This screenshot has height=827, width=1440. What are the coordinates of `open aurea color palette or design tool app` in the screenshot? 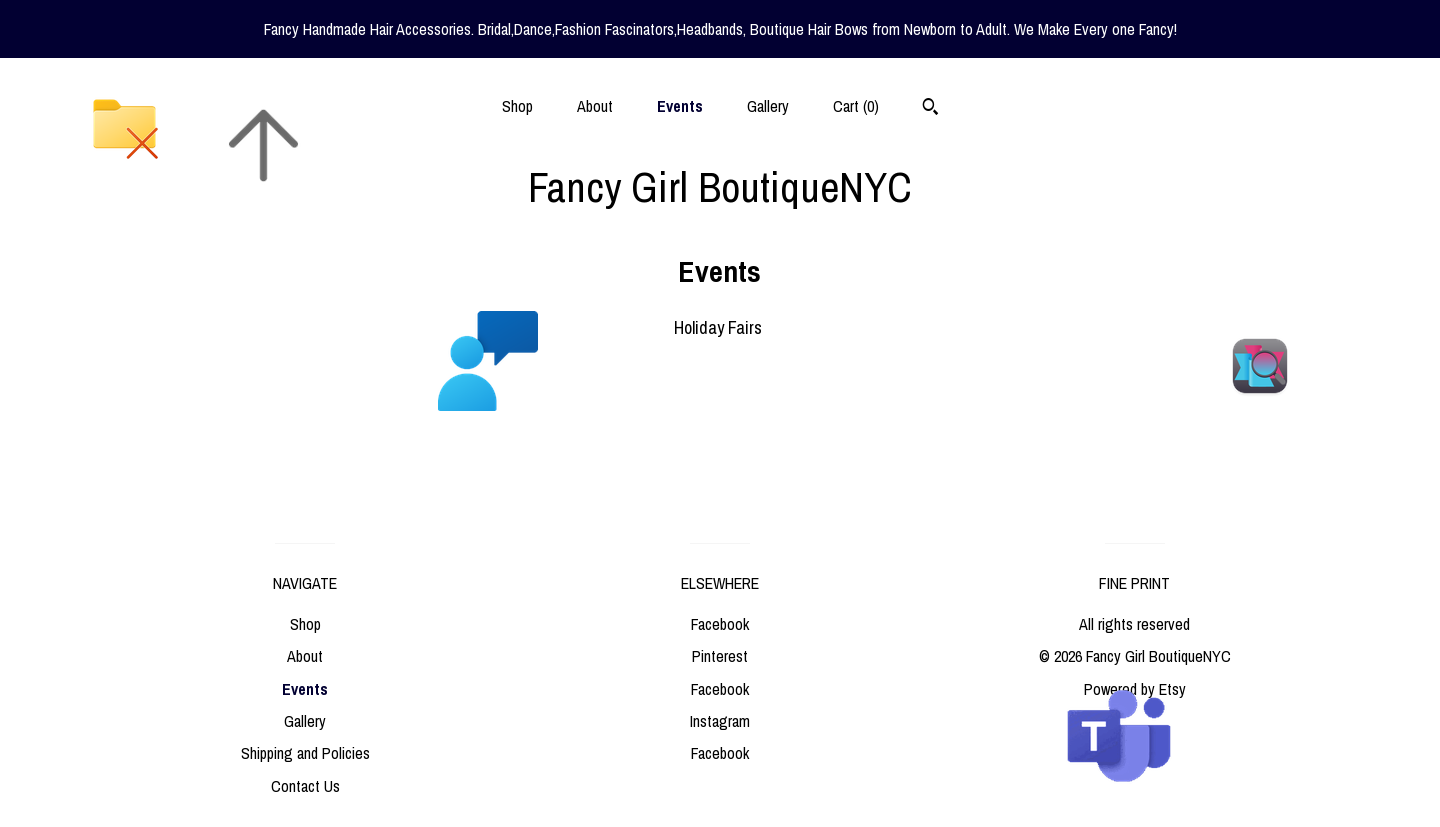 It's located at (1260, 366).